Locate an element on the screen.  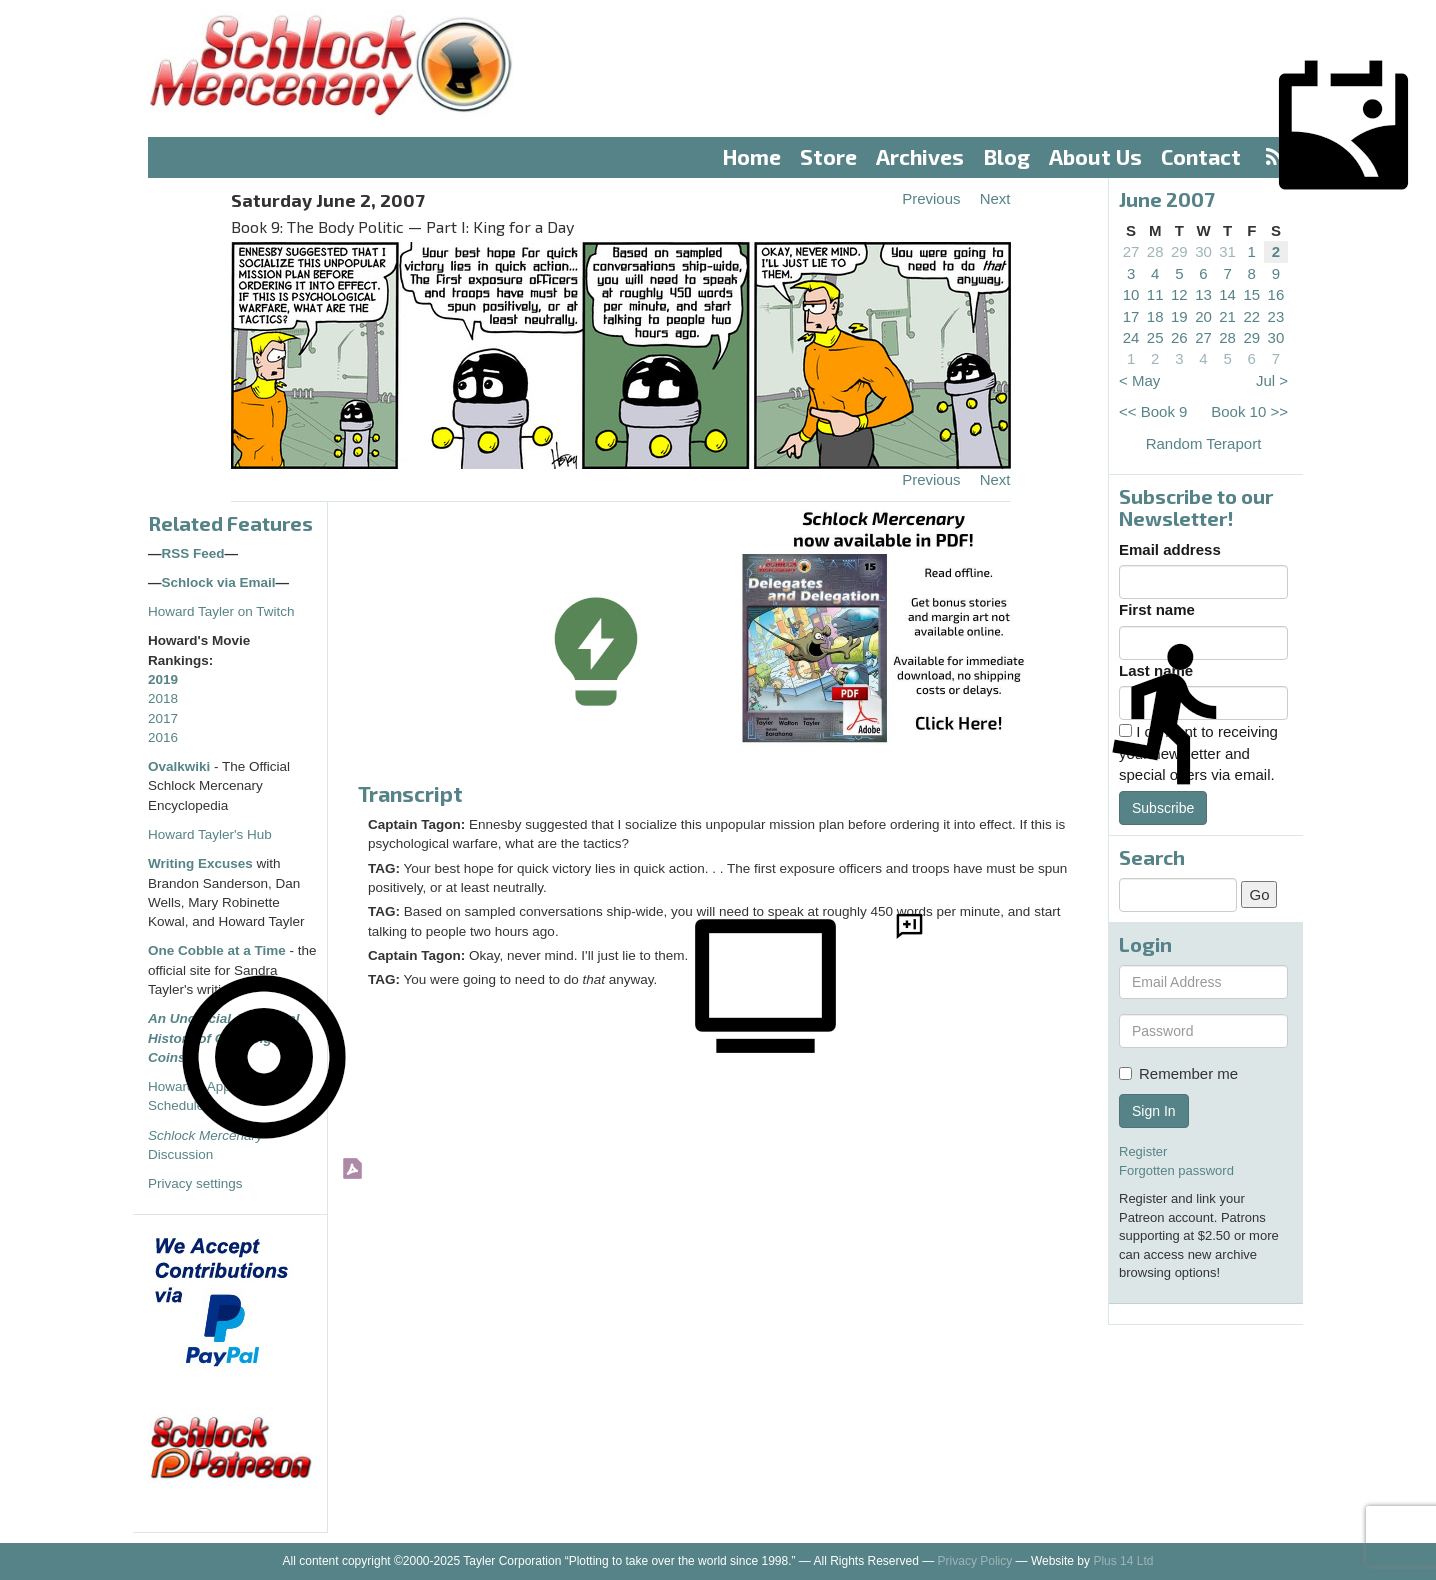
access quick ideas or tips is located at coordinates (596, 649).